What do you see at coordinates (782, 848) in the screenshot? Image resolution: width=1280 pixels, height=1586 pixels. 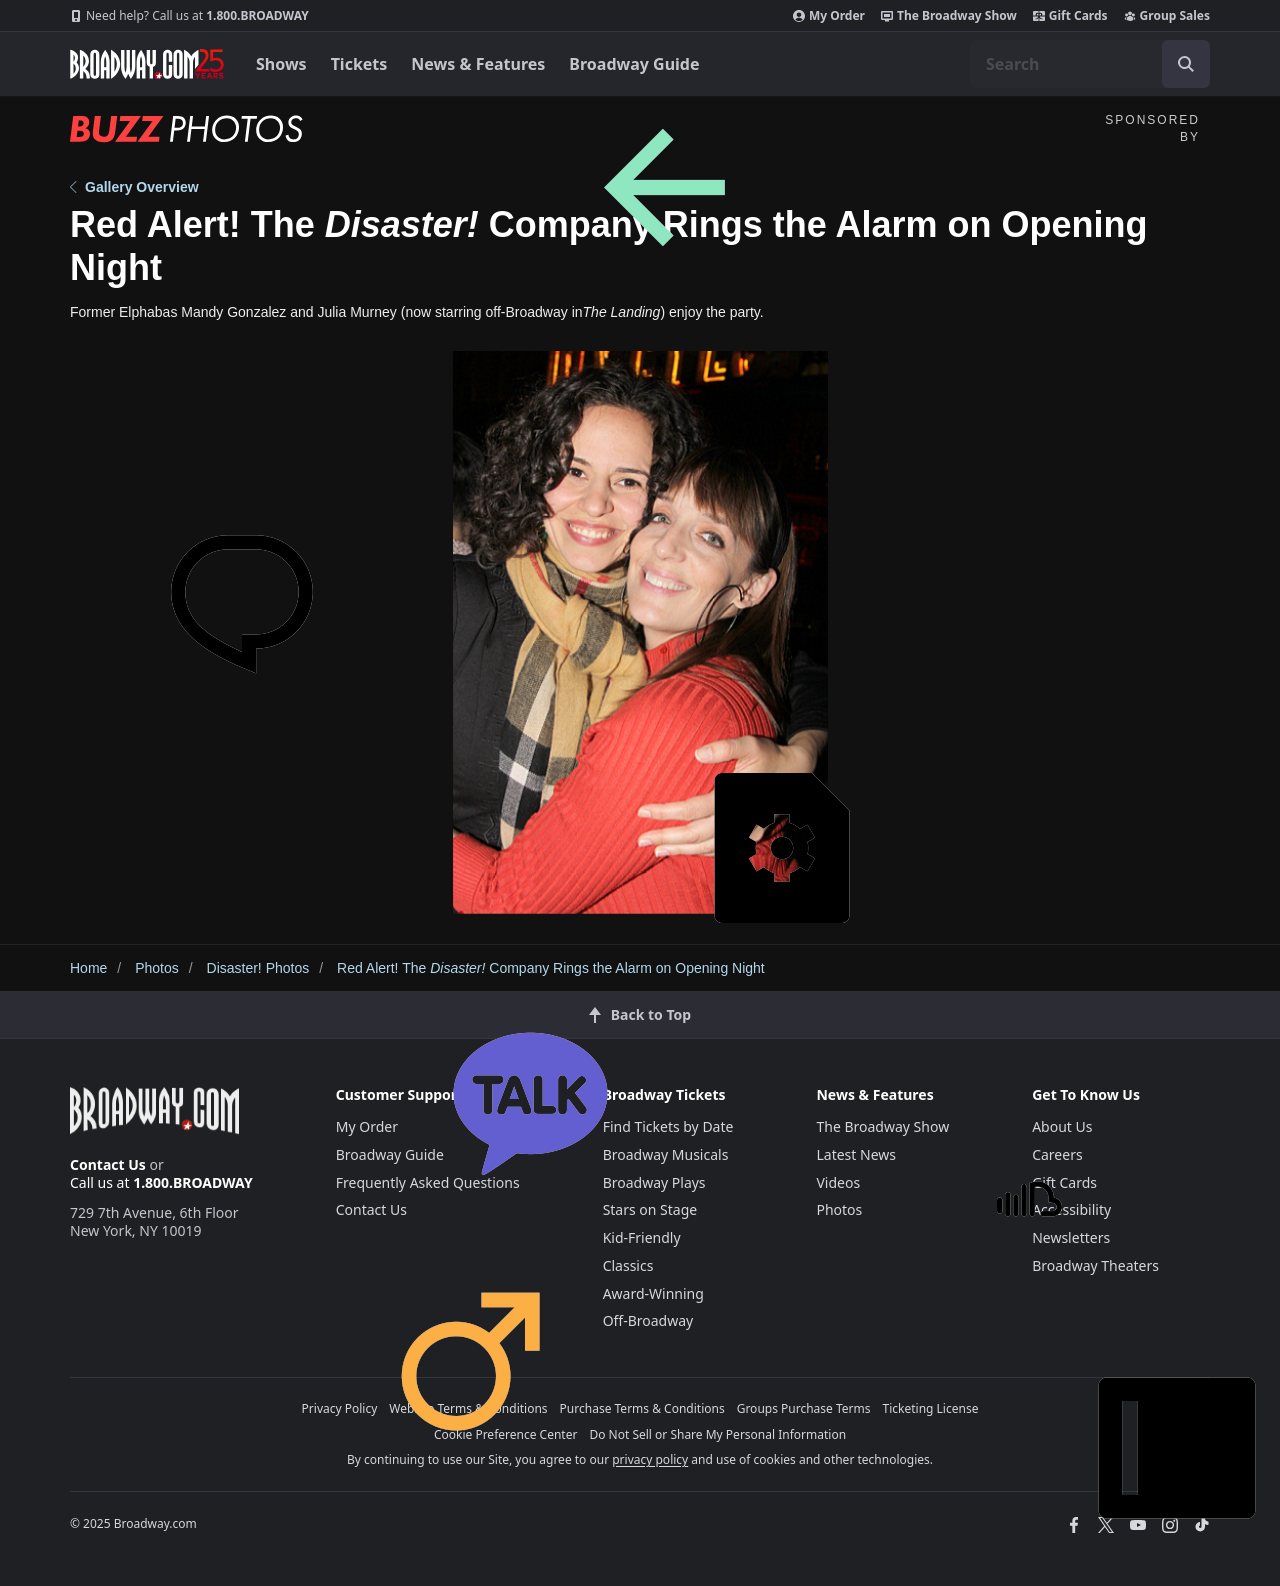 I see `access file settings or preferences` at bounding box center [782, 848].